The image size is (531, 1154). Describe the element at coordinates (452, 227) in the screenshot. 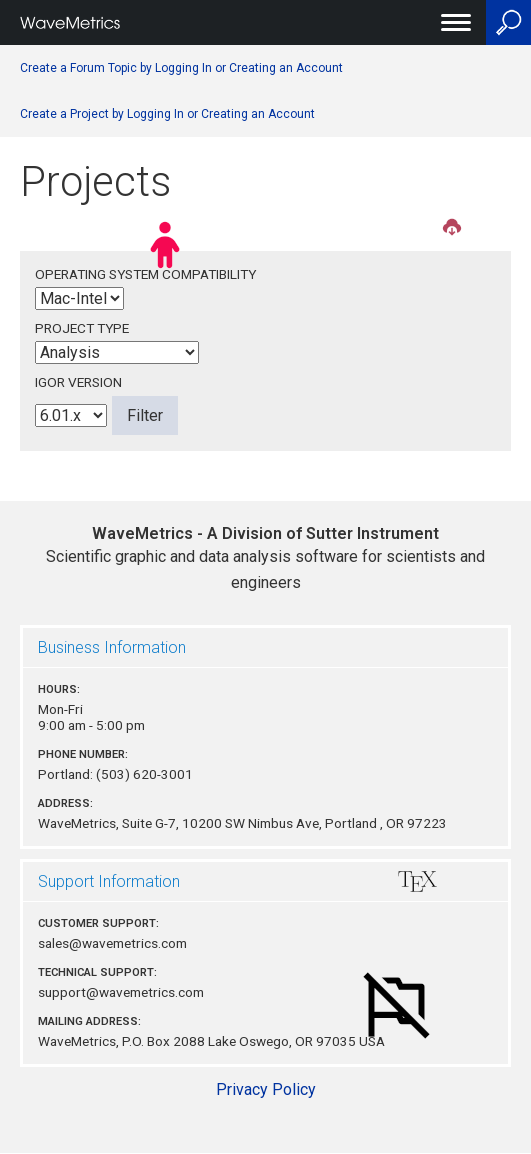

I see `download file from cloud storage` at that location.